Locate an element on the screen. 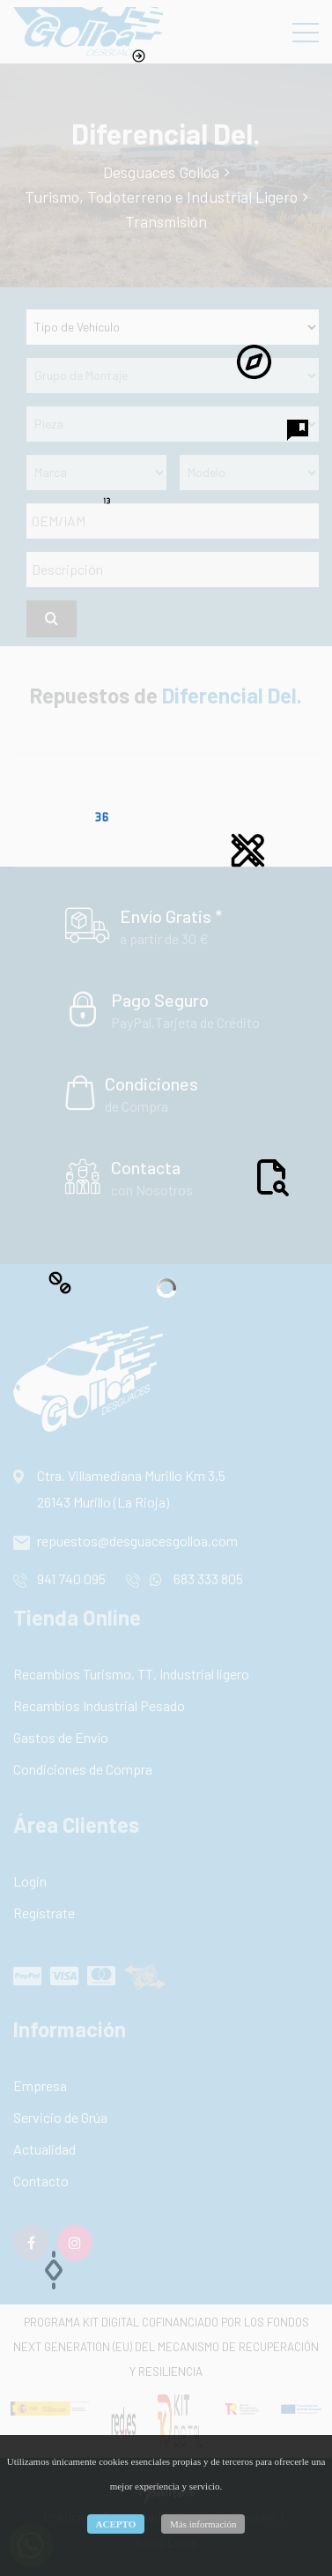 The height and width of the screenshot is (2576, 332). proceed to the next step is located at coordinates (138, 56).